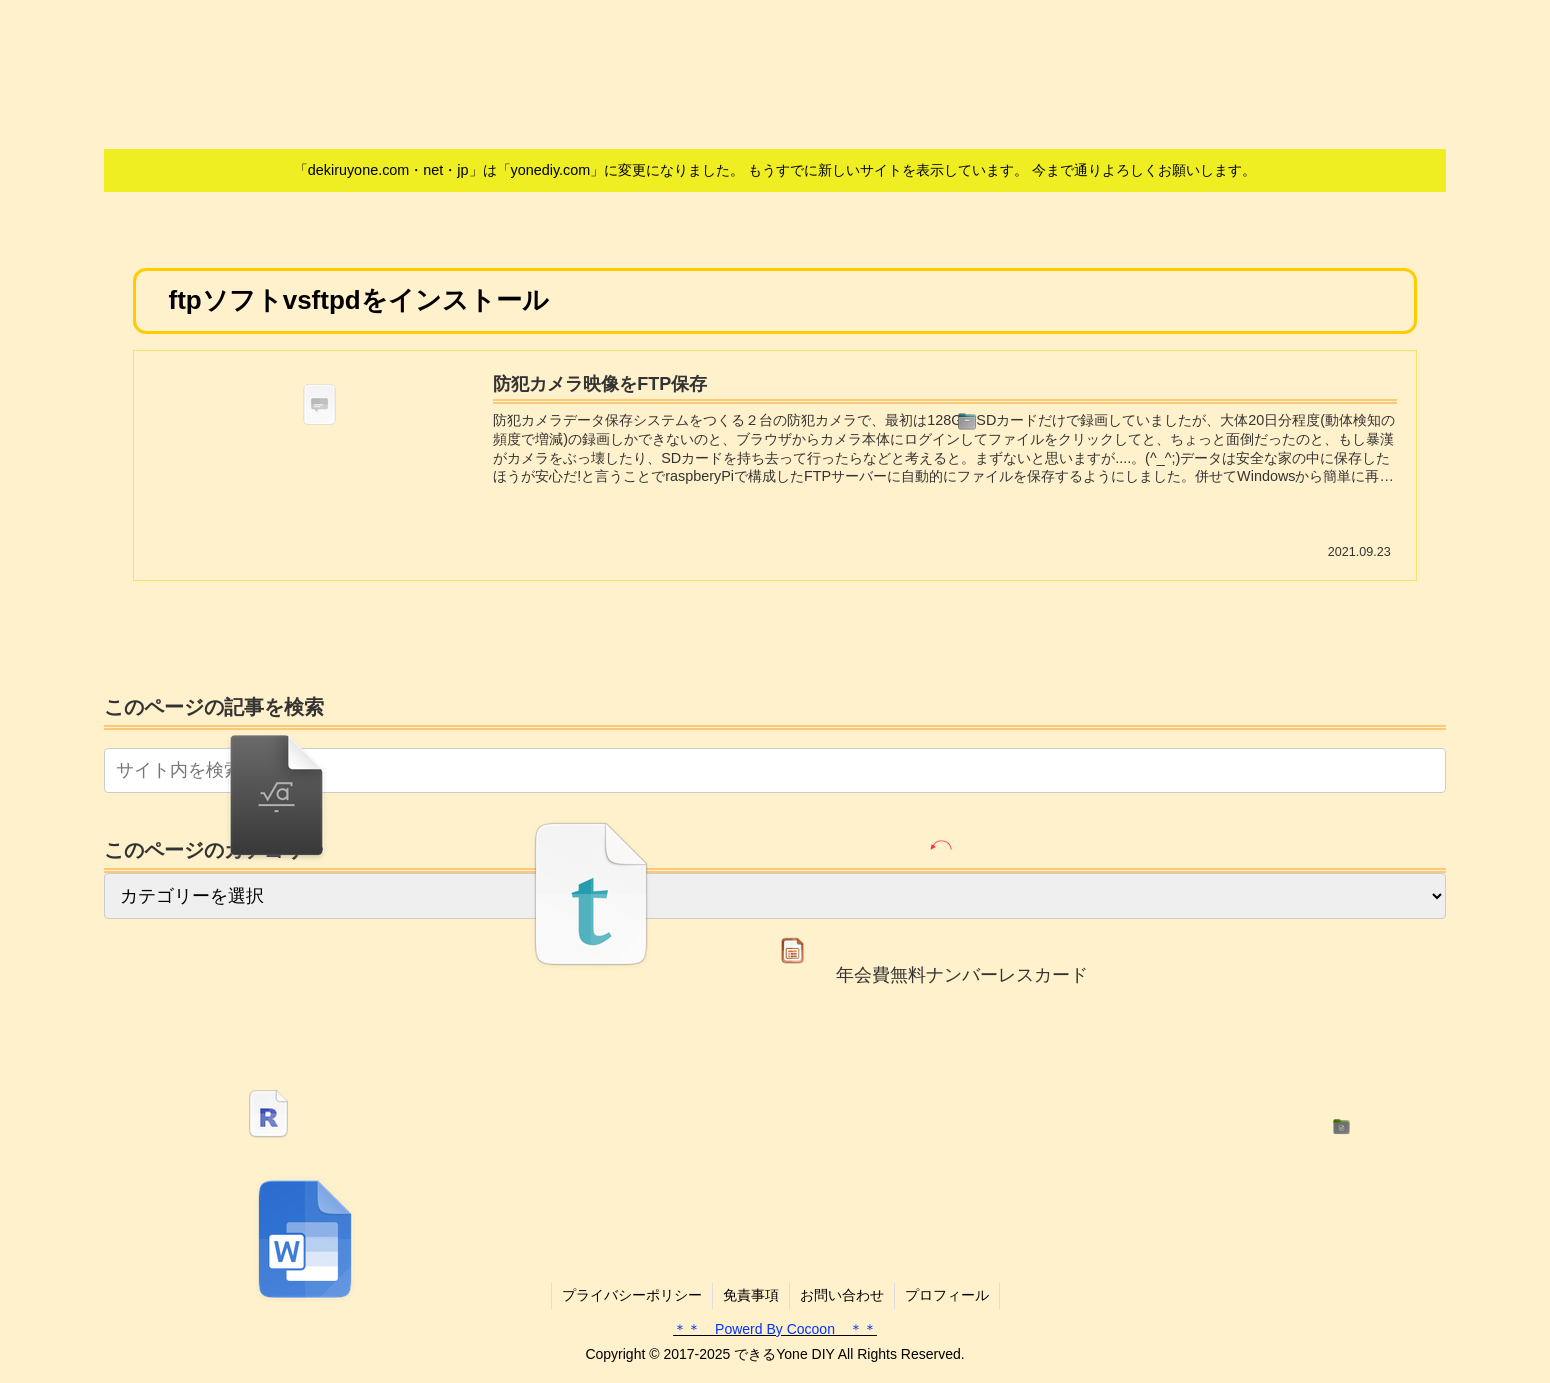 This screenshot has width=1550, height=1383. What do you see at coordinates (319, 404) in the screenshot?
I see `a subrip subtitle file (.srt)` at bounding box center [319, 404].